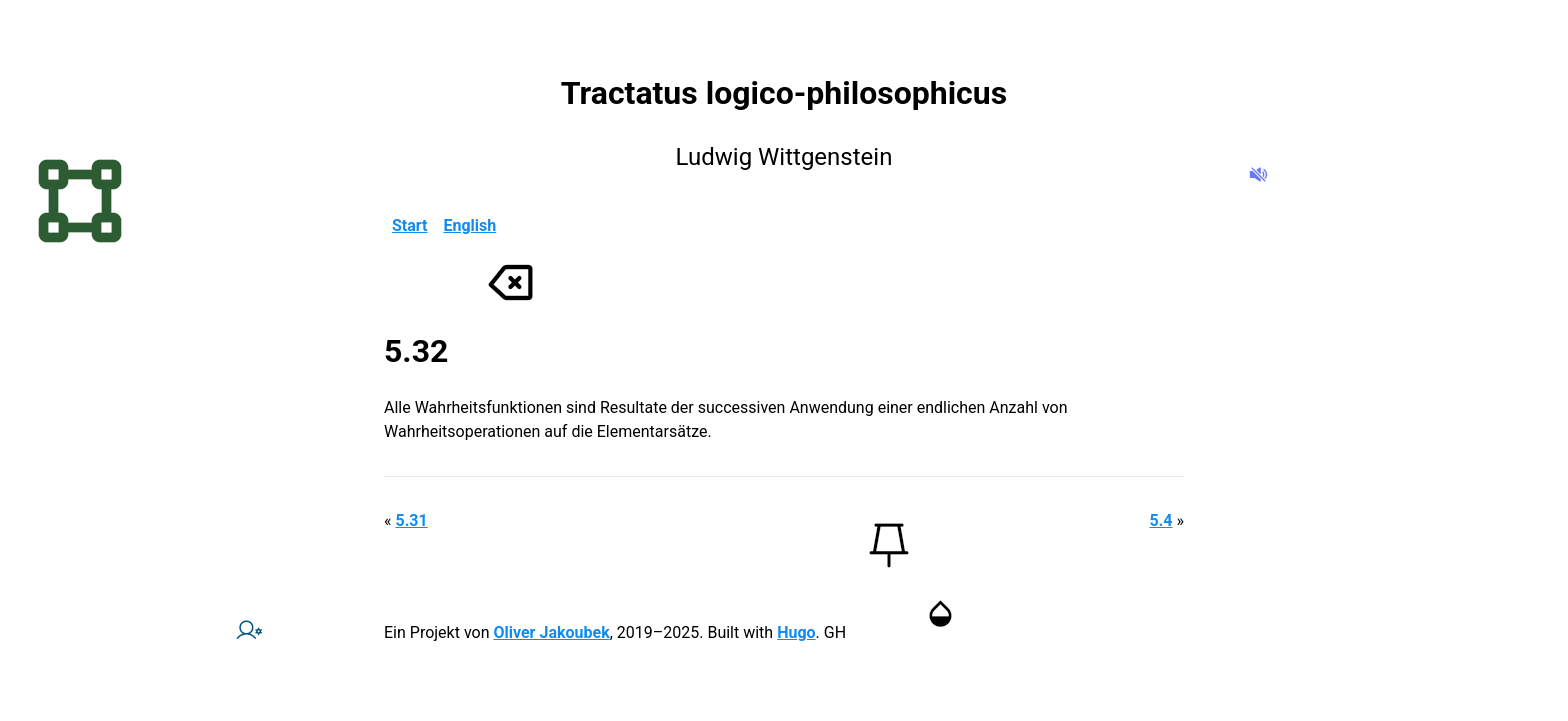  Describe the element at coordinates (248, 630) in the screenshot. I see `access user settings` at that location.